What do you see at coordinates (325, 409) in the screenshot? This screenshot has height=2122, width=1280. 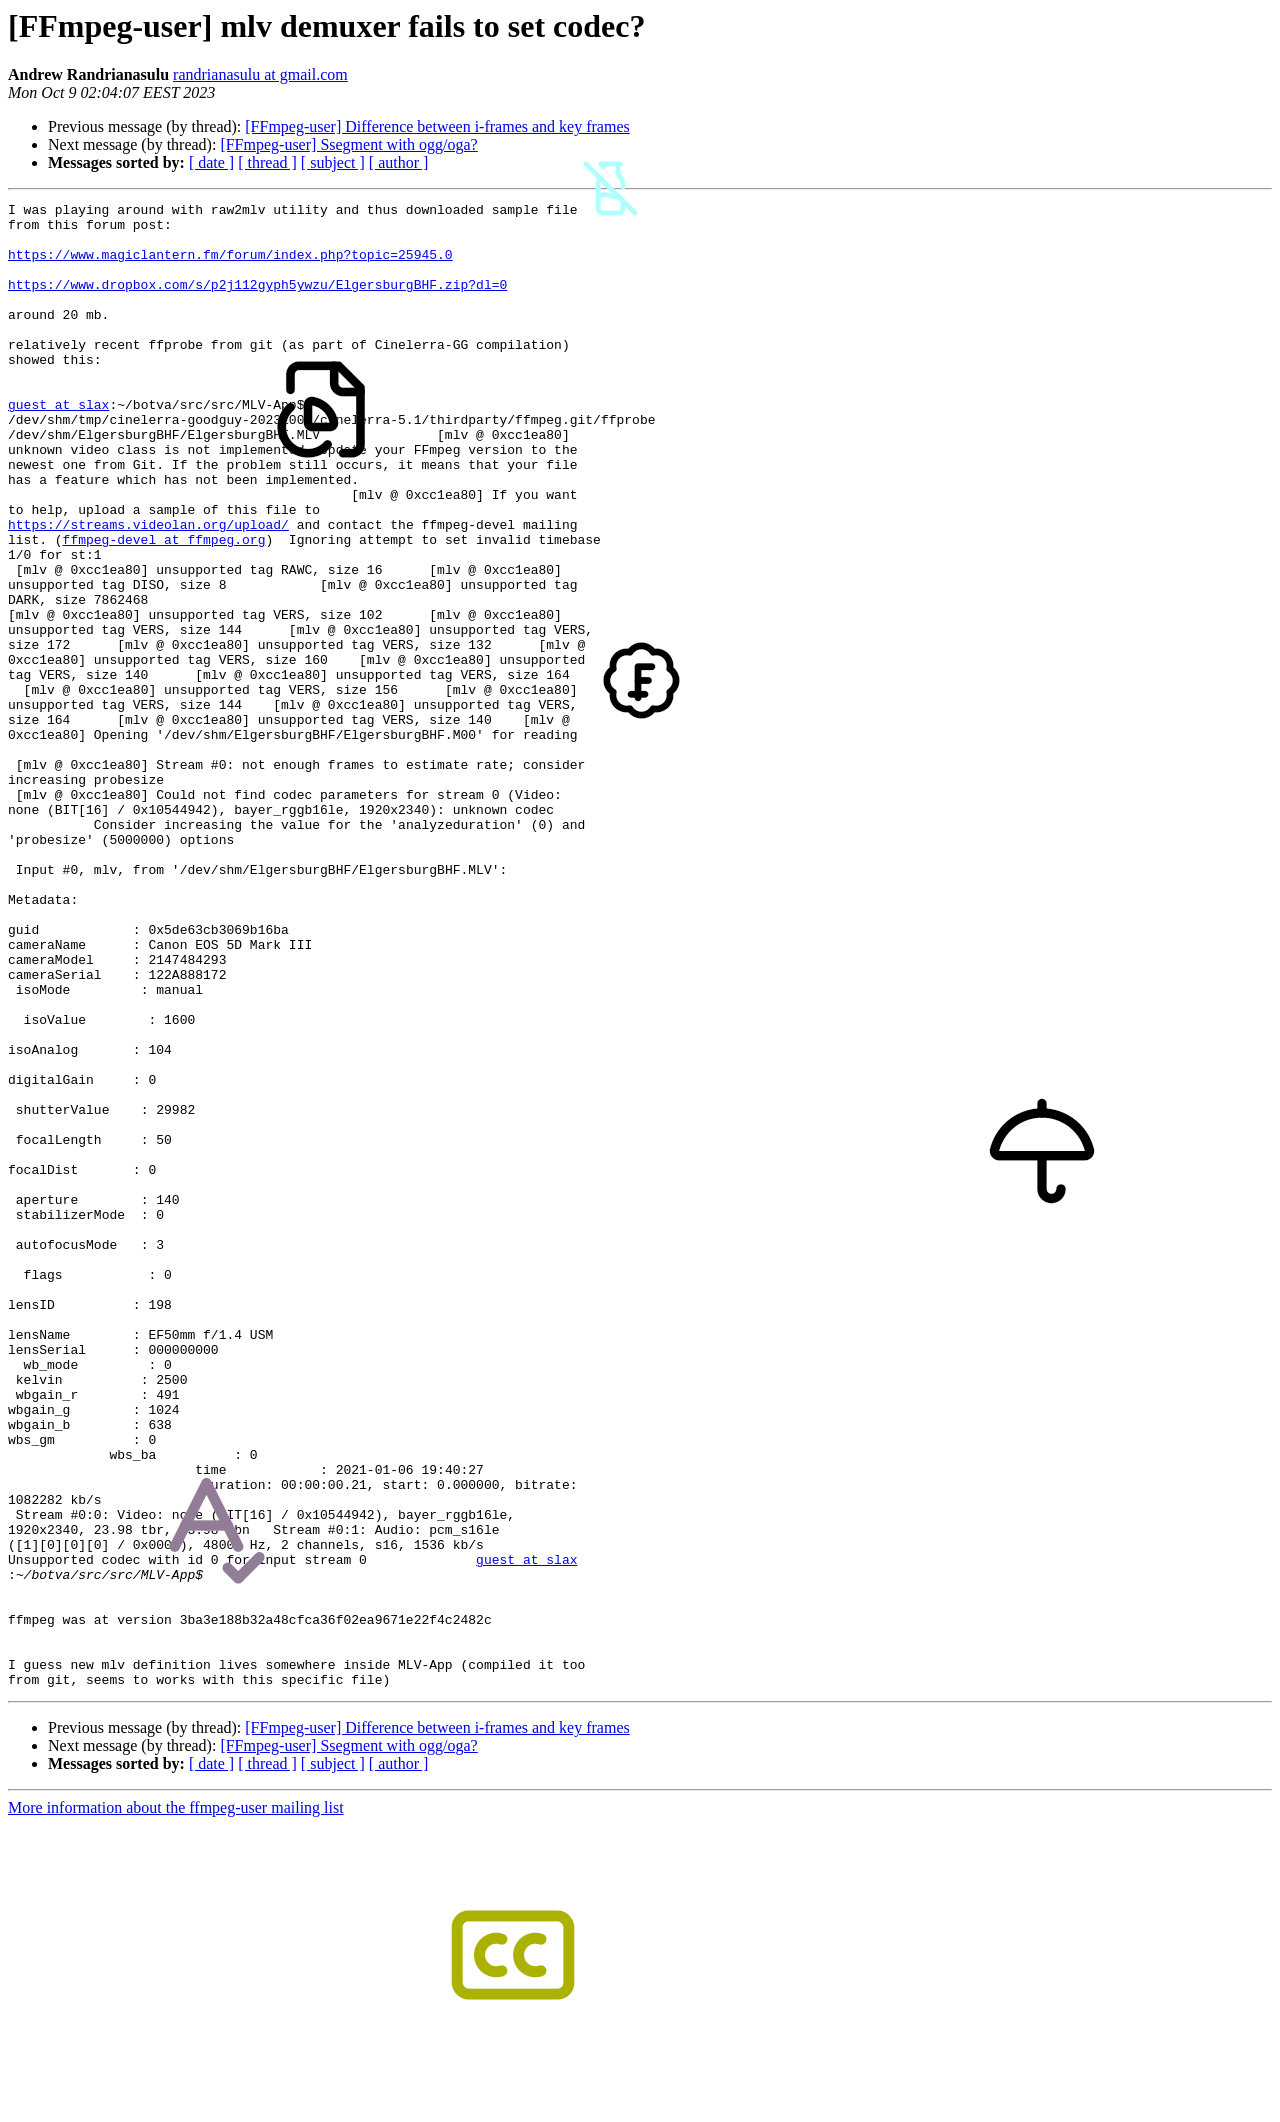 I see `view pie chart report` at bounding box center [325, 409].